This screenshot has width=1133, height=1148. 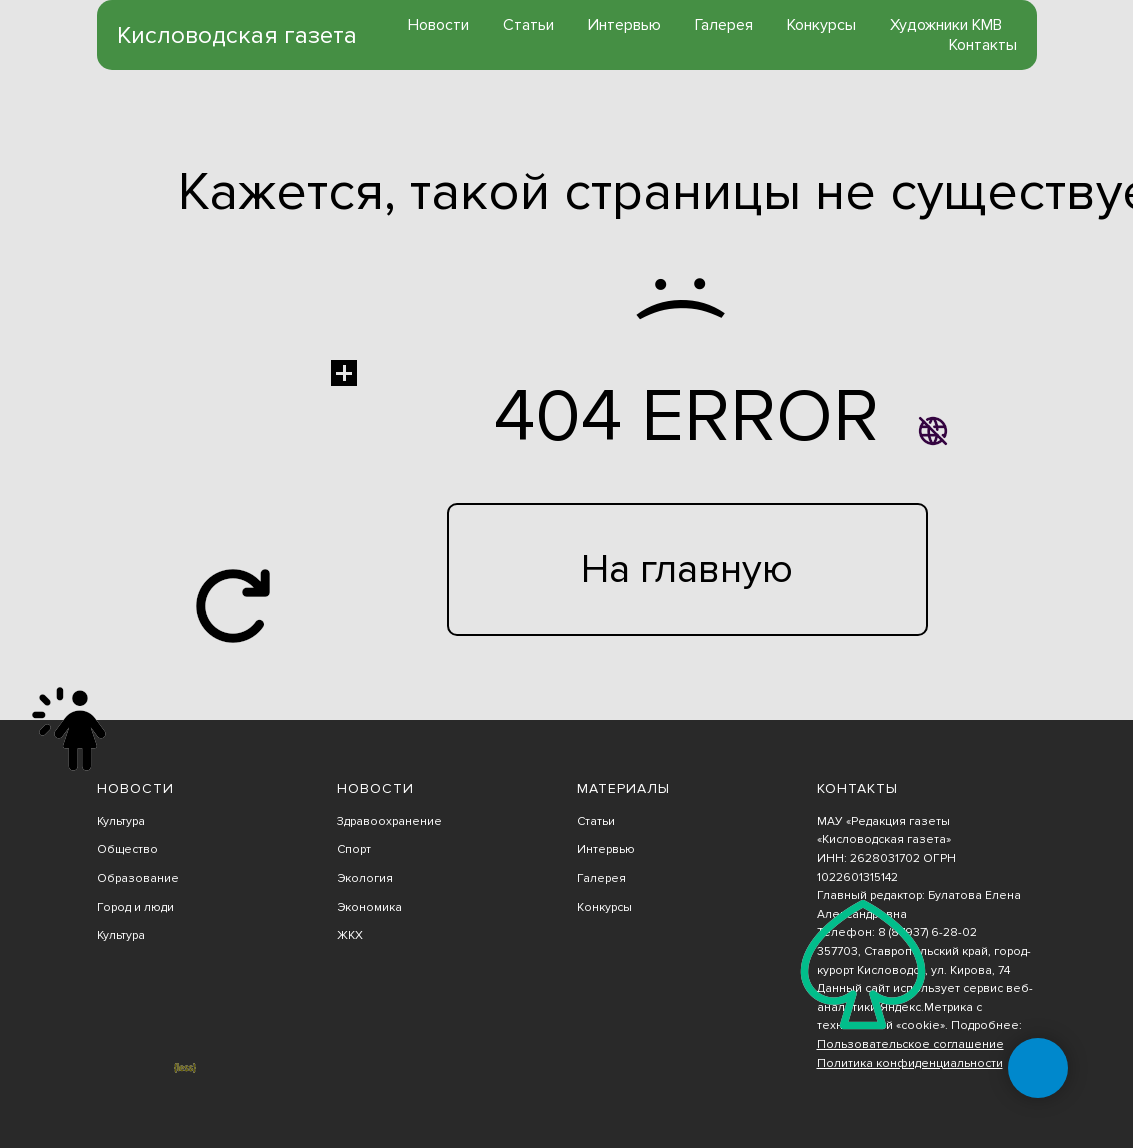 I want to click on report an incident or emergency involving a person, so click(x=75, y=730).